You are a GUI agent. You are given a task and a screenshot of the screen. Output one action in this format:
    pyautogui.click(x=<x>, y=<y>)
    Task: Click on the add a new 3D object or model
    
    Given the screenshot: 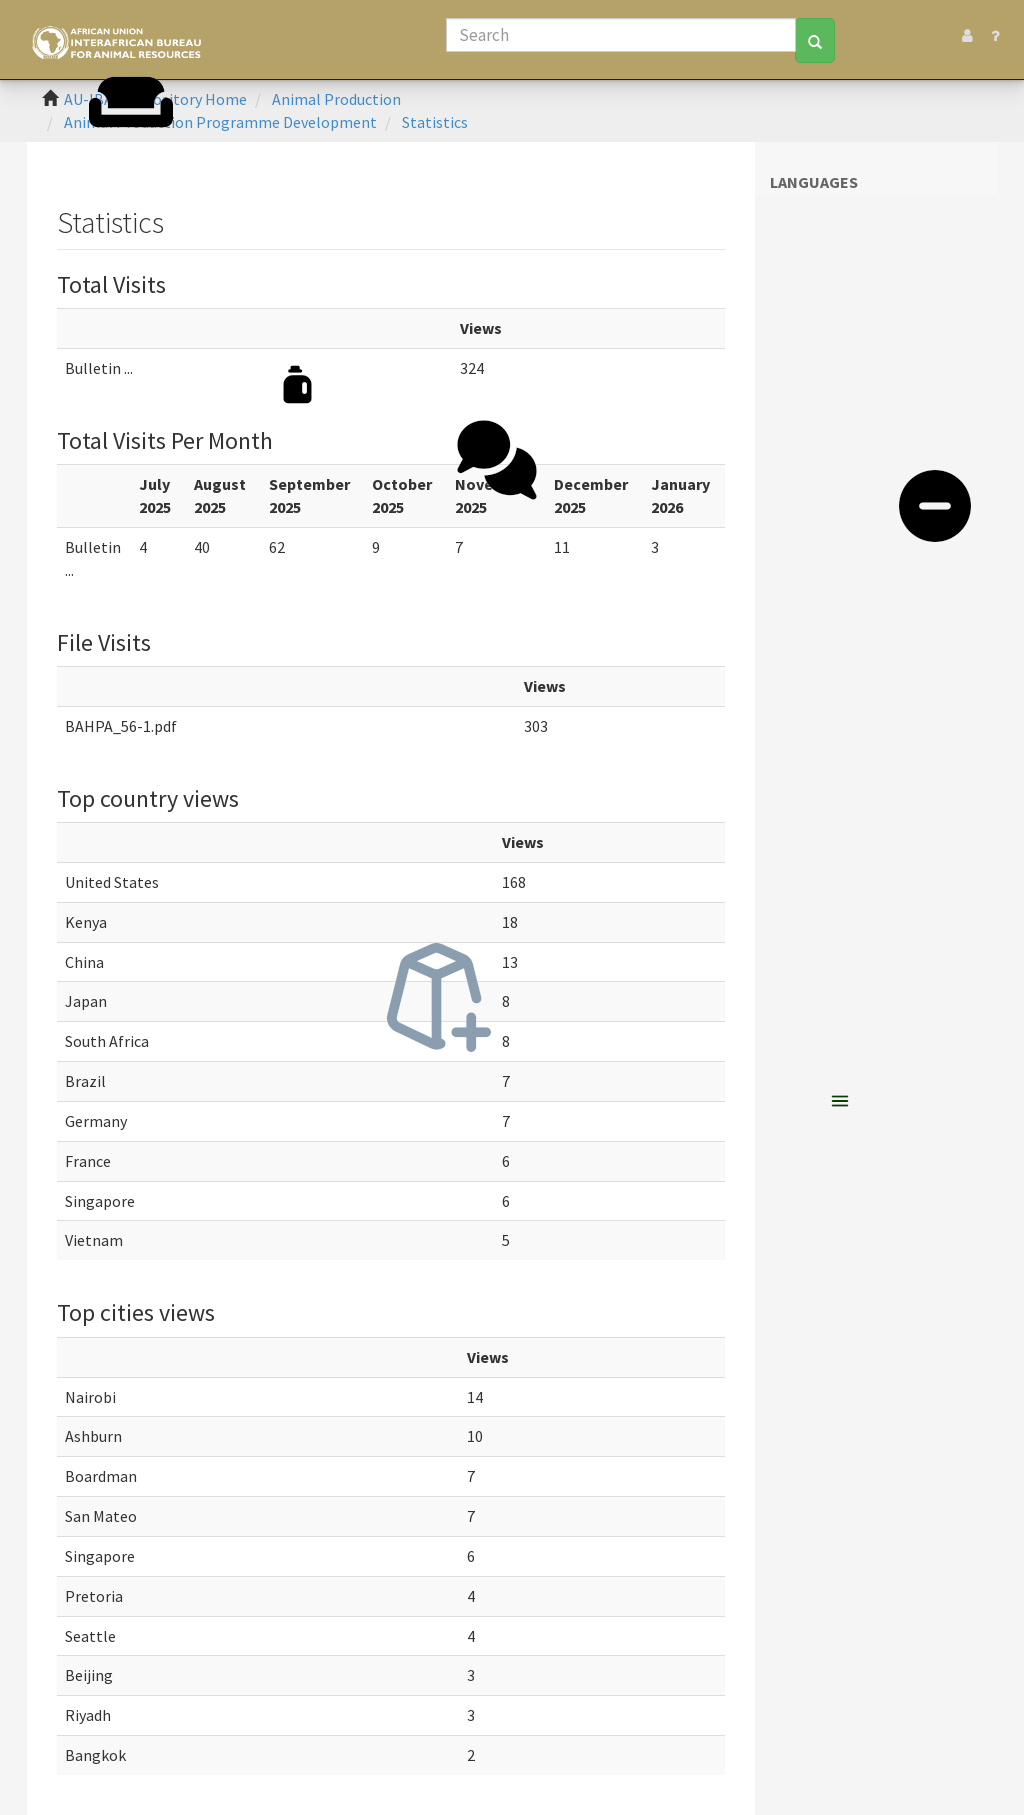 What is the action you would take?
    pyautogui.click(x=436, y=997)
    